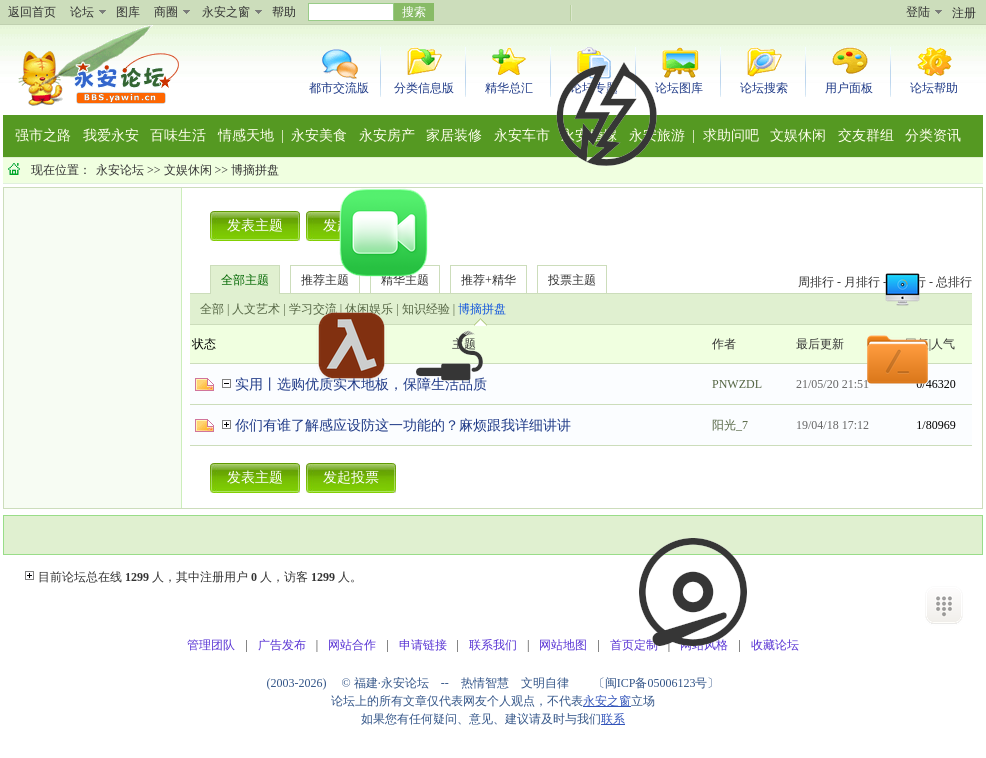 The image size is (986, 758). What do you see at coordinates (449, 363) in the screenshot?
I see `audio output via headphones` at bounding box center [449, 363].